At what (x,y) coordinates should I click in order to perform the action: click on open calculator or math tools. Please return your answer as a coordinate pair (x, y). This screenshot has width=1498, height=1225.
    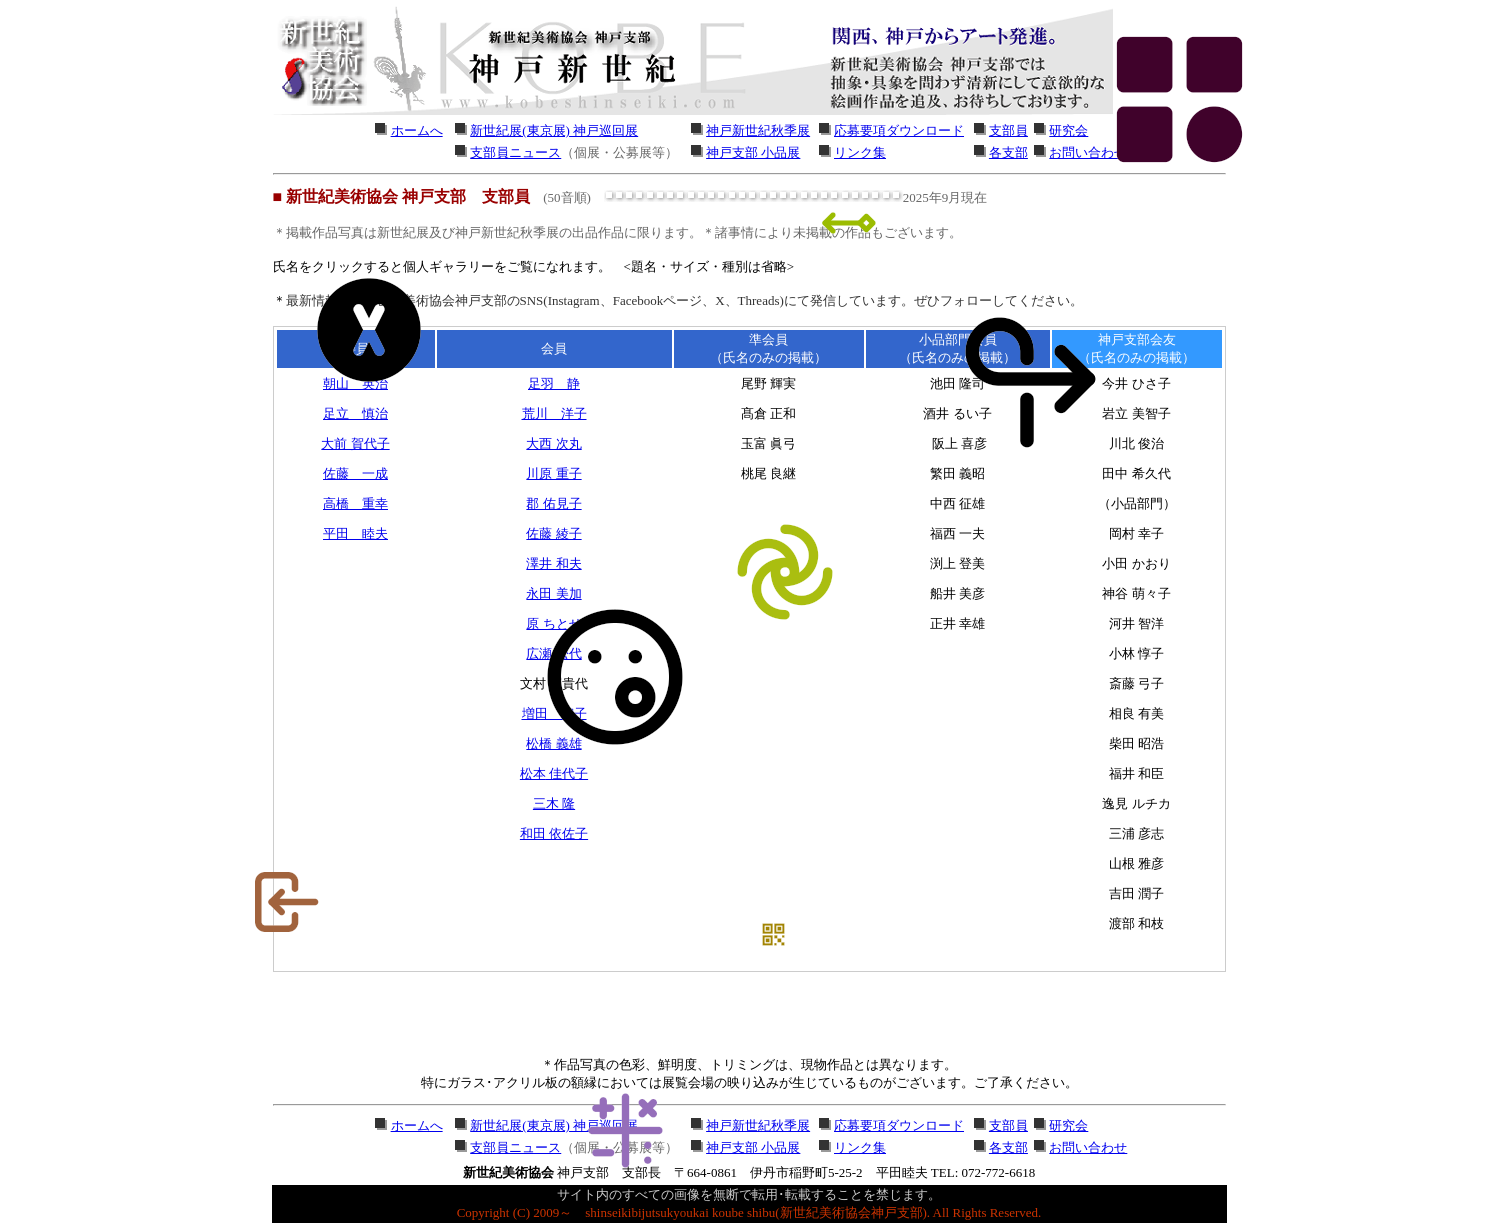
    Looking at the image, I should click on (625, 1130).